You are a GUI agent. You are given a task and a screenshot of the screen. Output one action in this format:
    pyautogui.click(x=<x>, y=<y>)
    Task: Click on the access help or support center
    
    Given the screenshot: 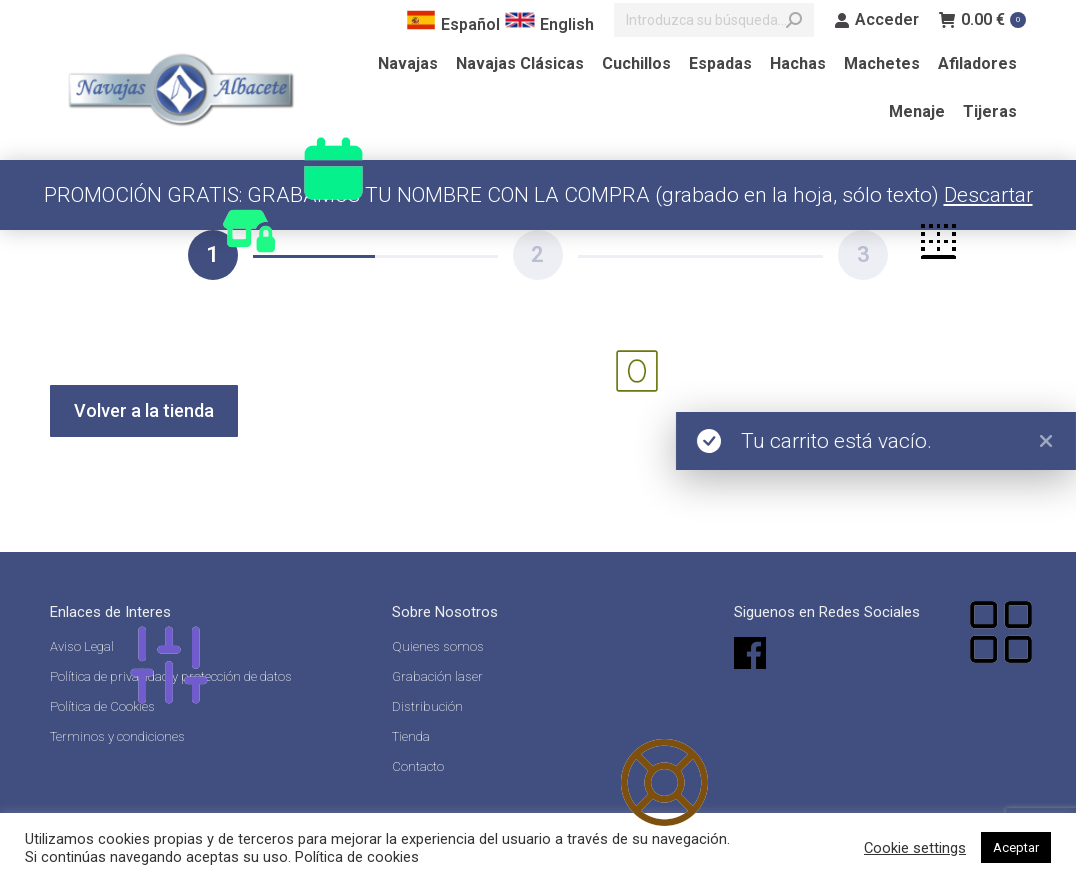 What is the action you would take?
    pyautogui.click(x=664, y=782)
    